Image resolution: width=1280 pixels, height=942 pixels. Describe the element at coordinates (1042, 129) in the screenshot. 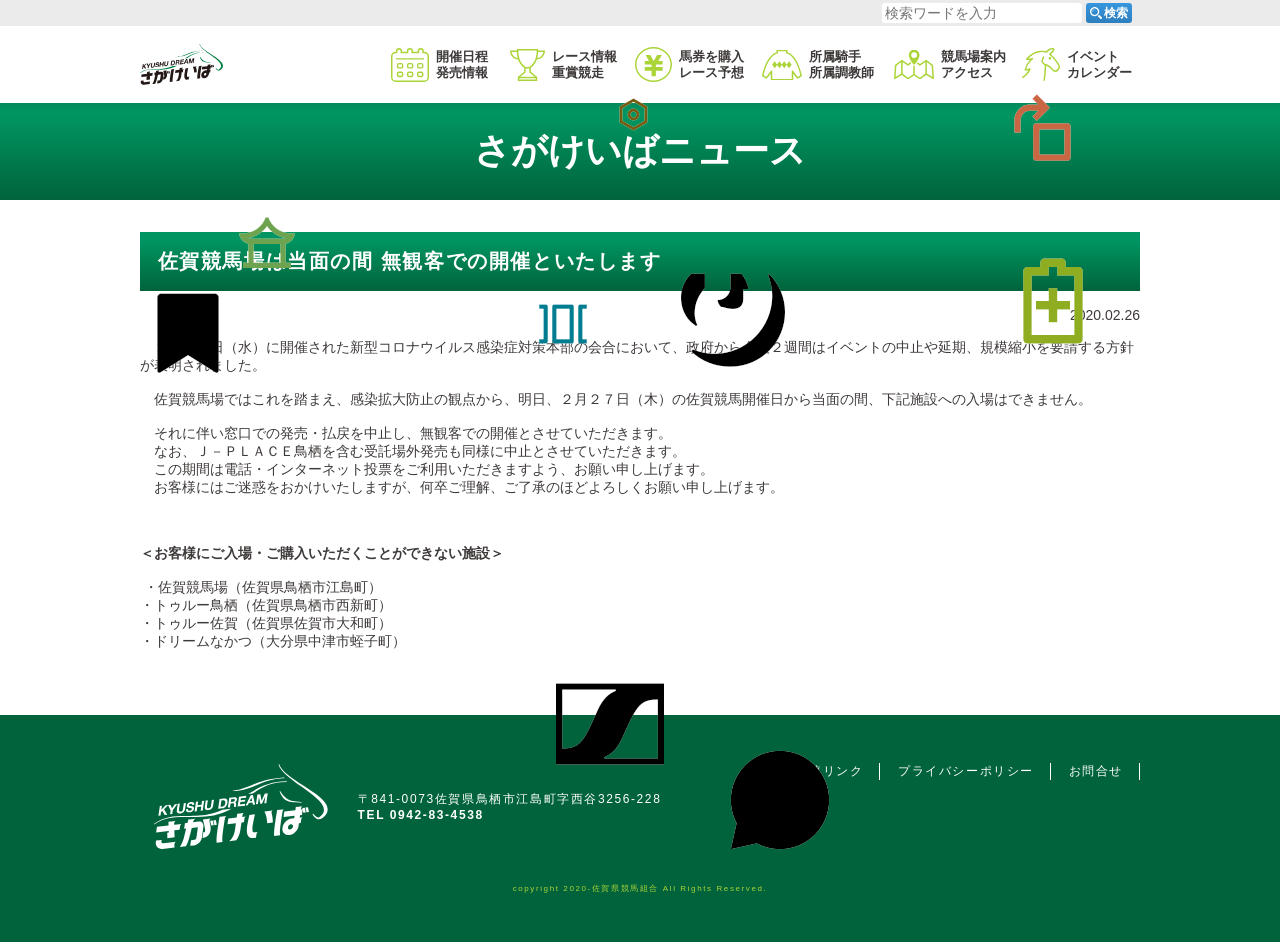

I see `rotate element clockwise` at that location.